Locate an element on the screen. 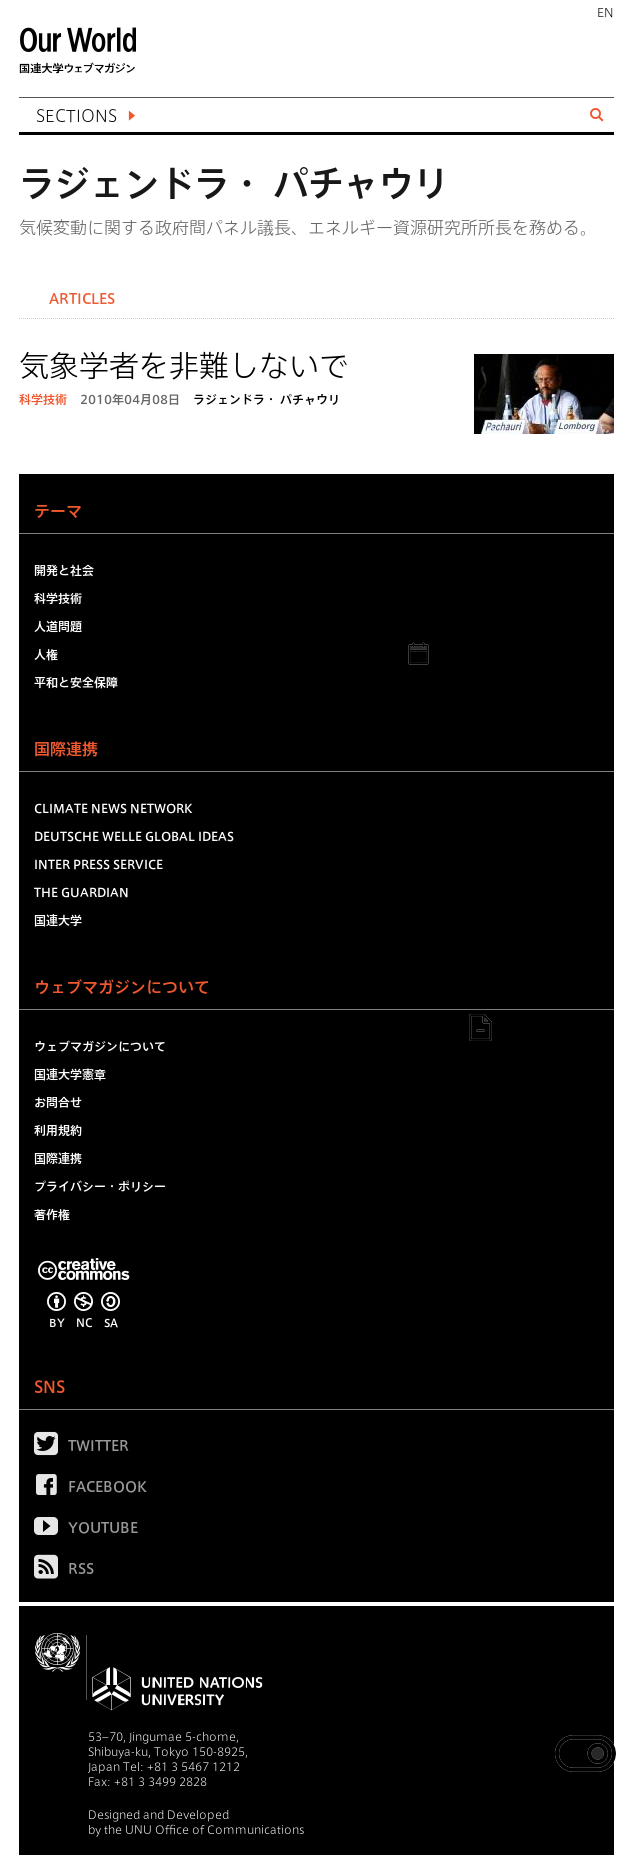 The width and height of the screenshot is (633, 1865). view or open calendar is located at coordinates (418, 654).